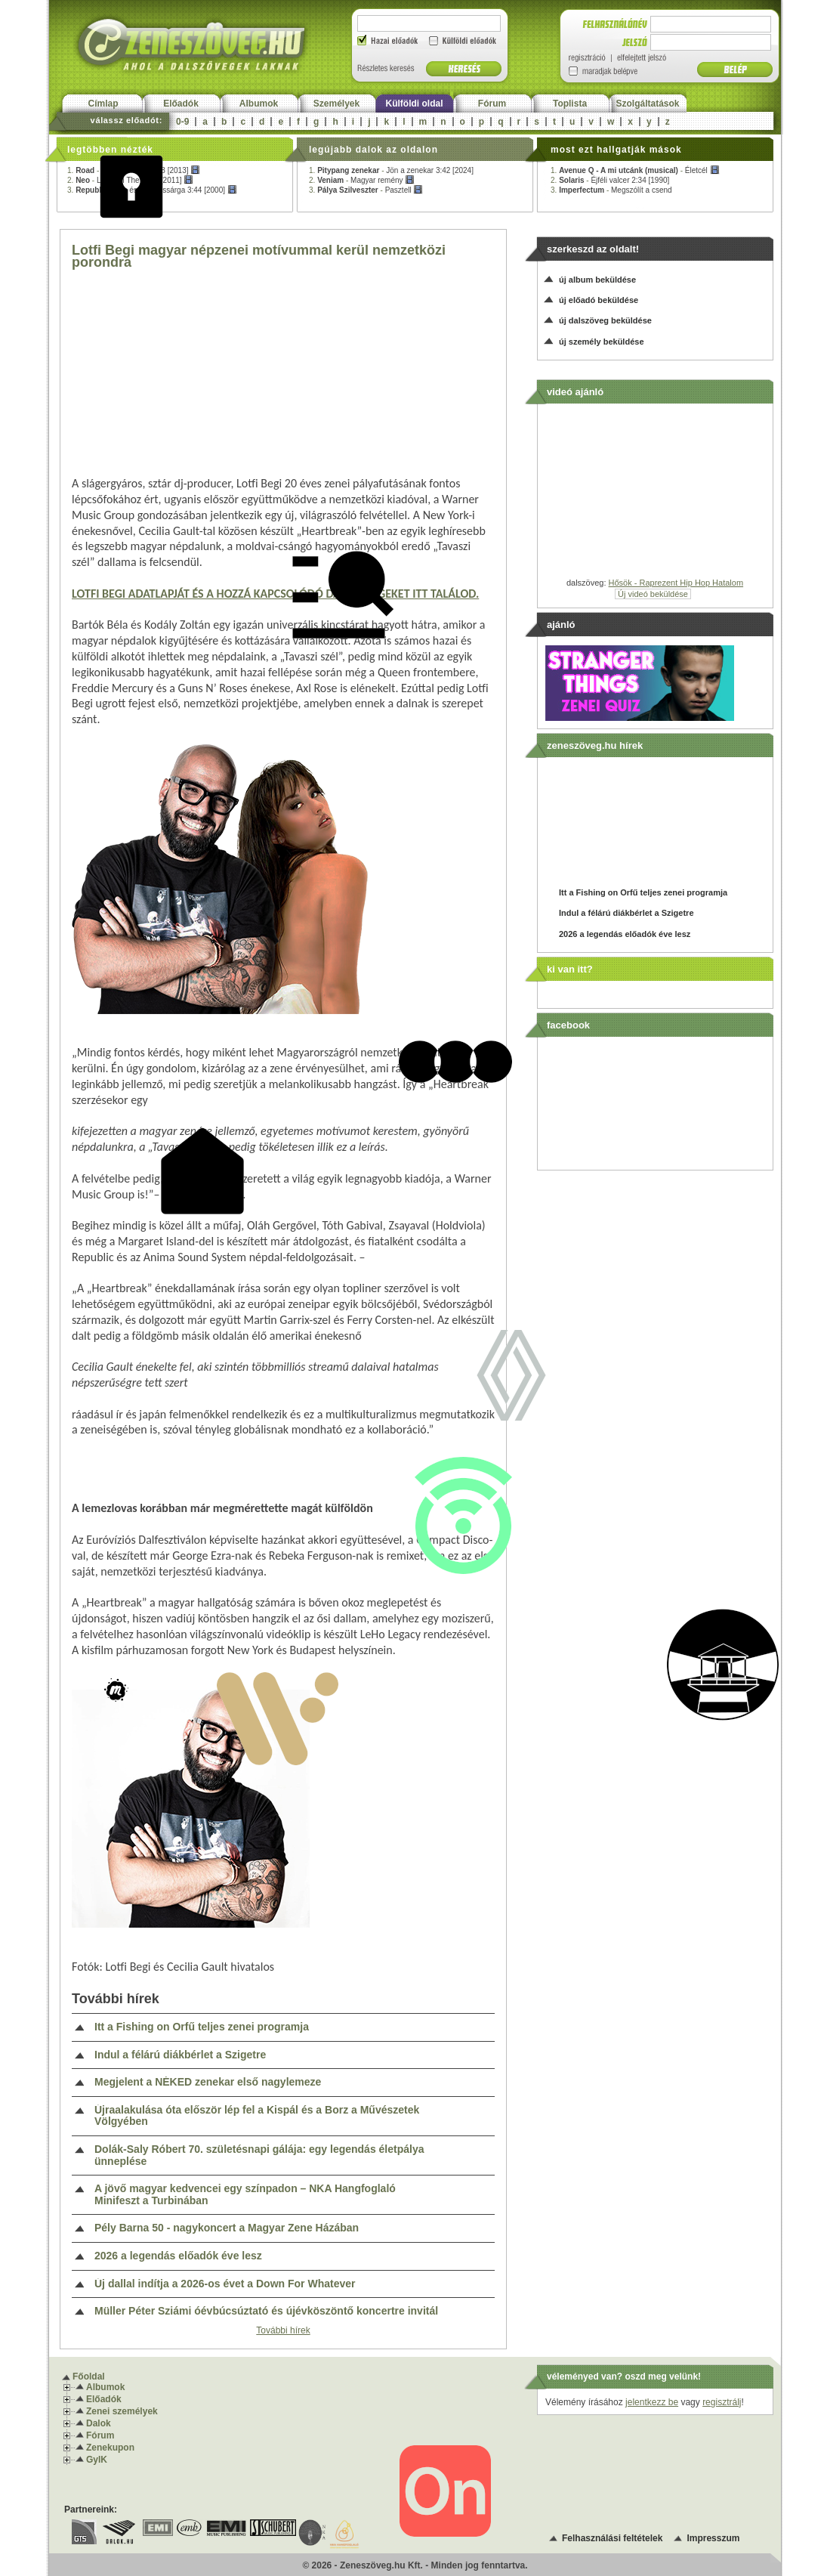 Image resolution: width=827 pixels, height=2576 pixels. I want to click on OpenWrt router firmware logo, so click(463, 1515).